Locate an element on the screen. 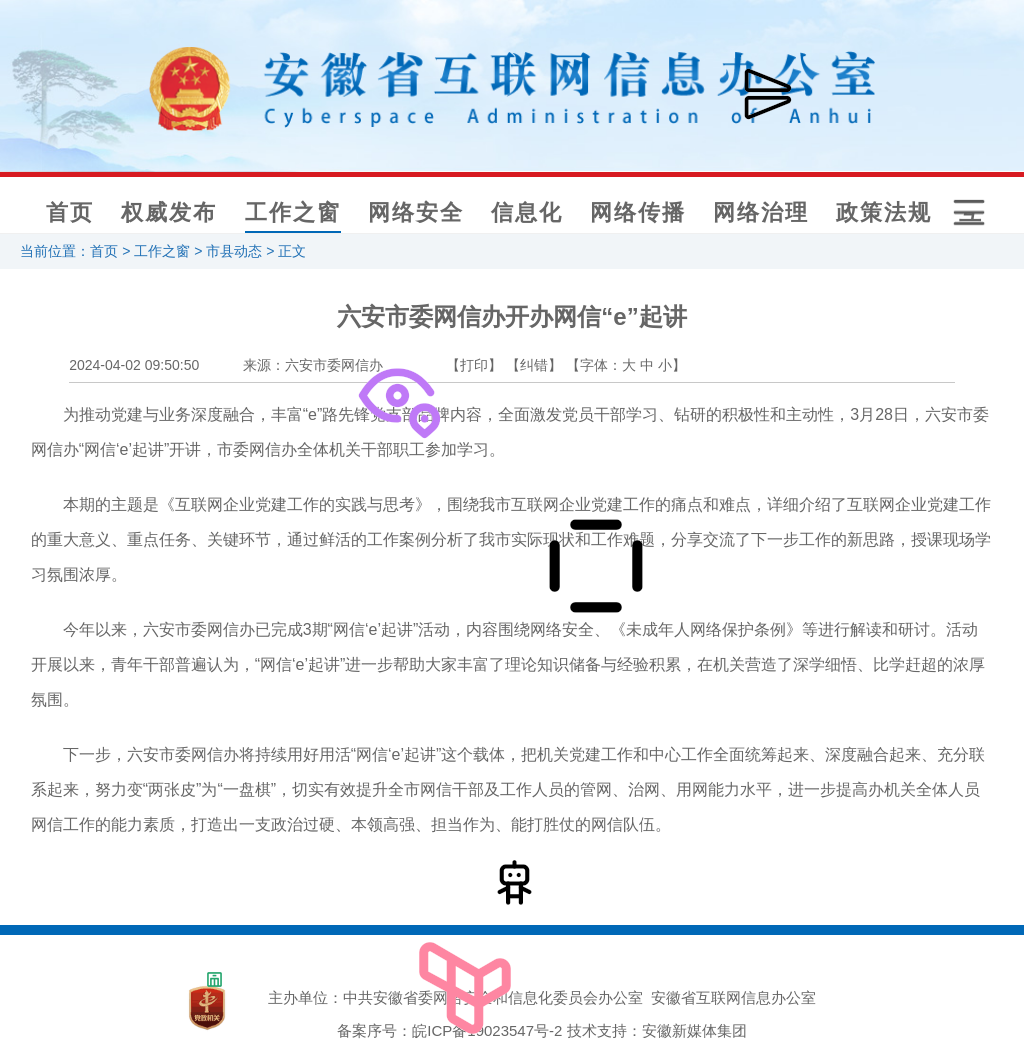 This screenshot has width=1024, height=1052. apply borders to left and right sides only is located at coordinates (596, 566).